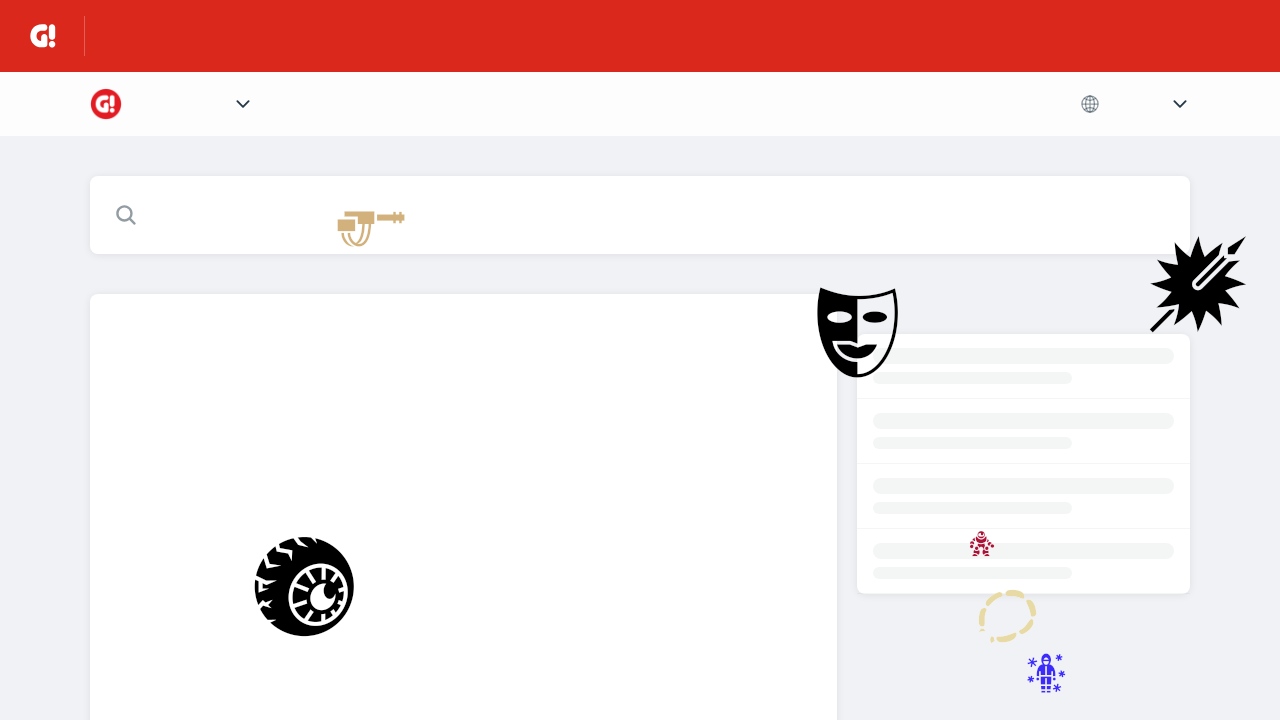 This screenshot has height=720, width=1280. Describe the element at coordinates (981, 543) in the screenshot. I see `select astronaut or space character` at that location.